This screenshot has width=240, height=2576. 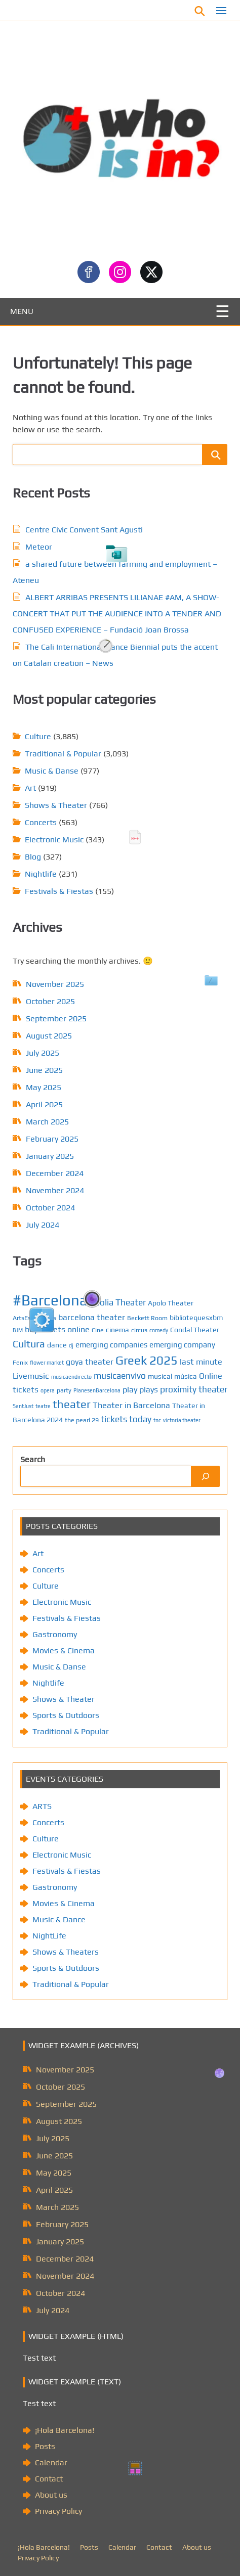 I want to click on c++ header file, so click(x=135, y=837).